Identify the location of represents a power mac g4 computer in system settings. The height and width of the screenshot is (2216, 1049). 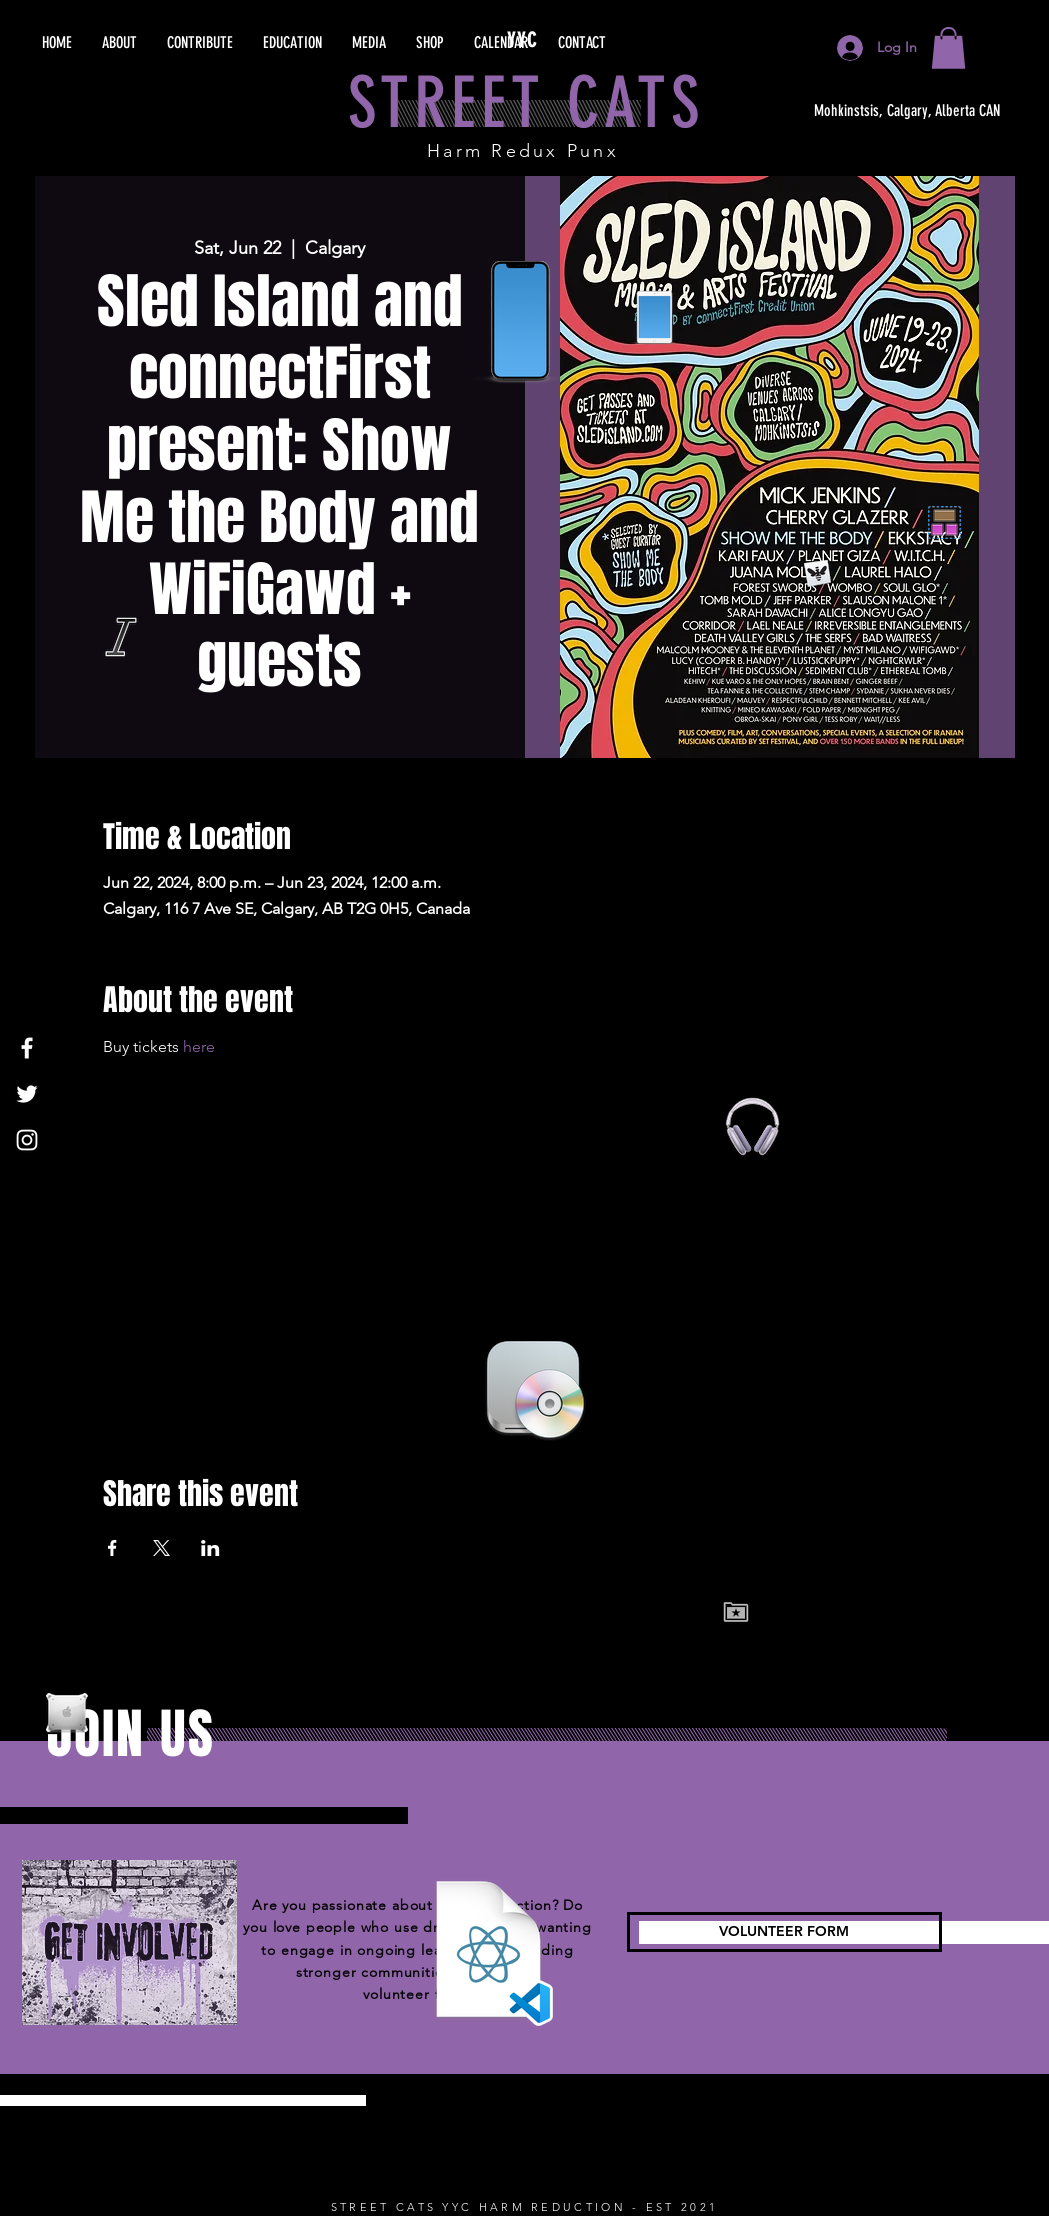
(67, 1712).